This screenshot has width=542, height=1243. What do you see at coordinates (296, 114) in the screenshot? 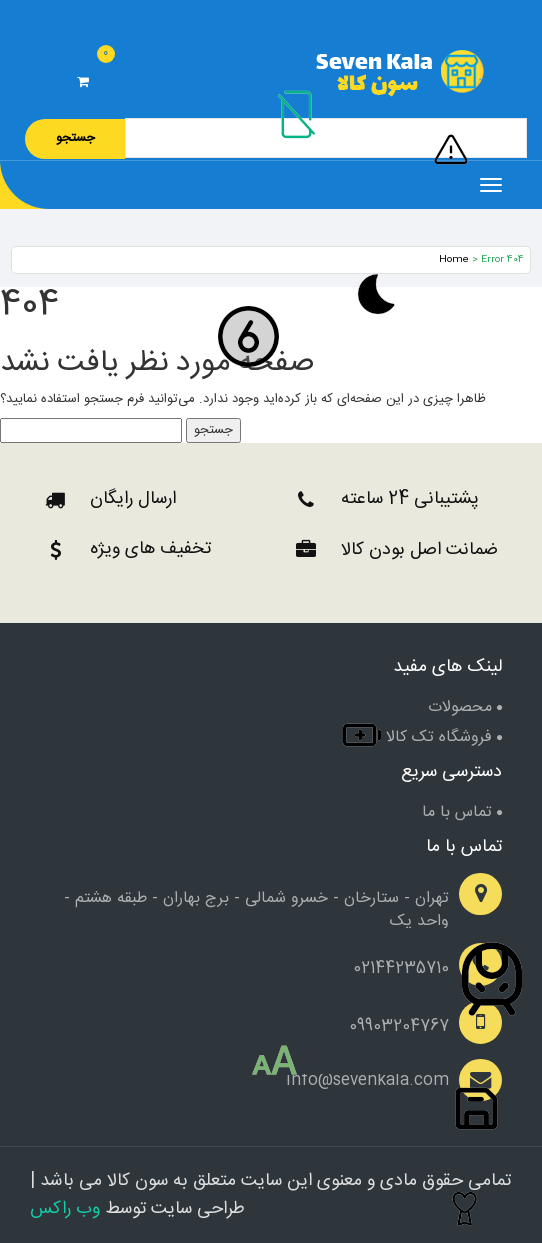
I see `mobile device unavailable or disconnected` at bounding box center [296, 114].